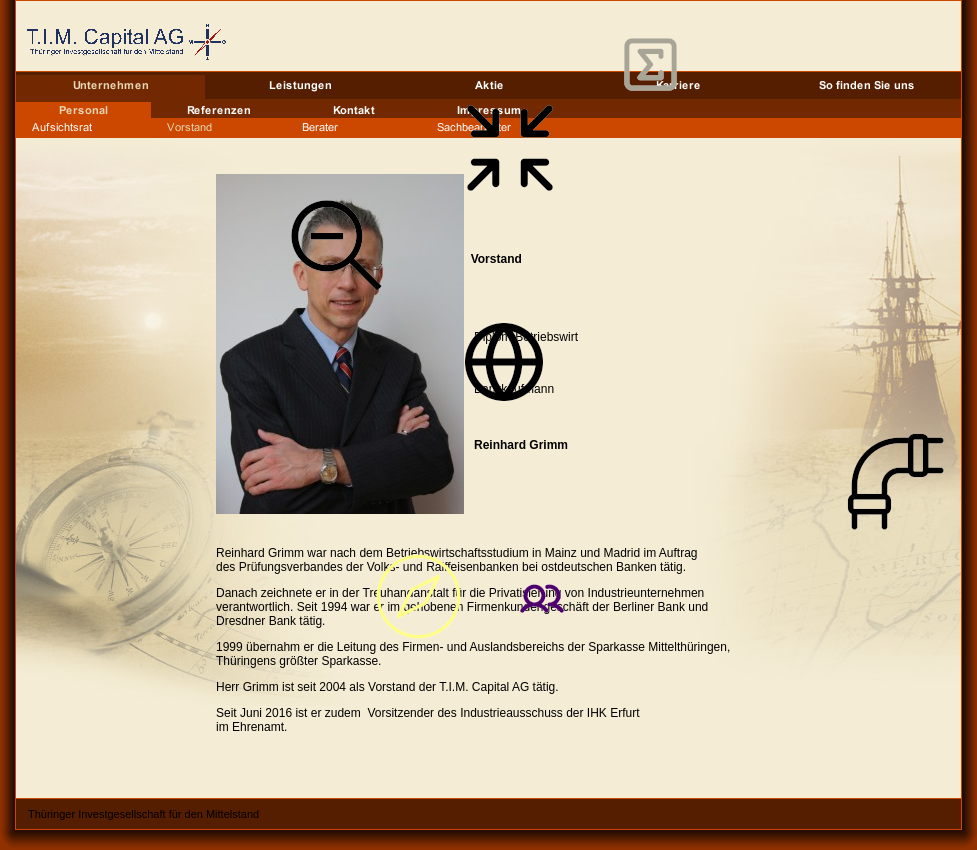  I want to click on view all users or members, so click(542, 599).